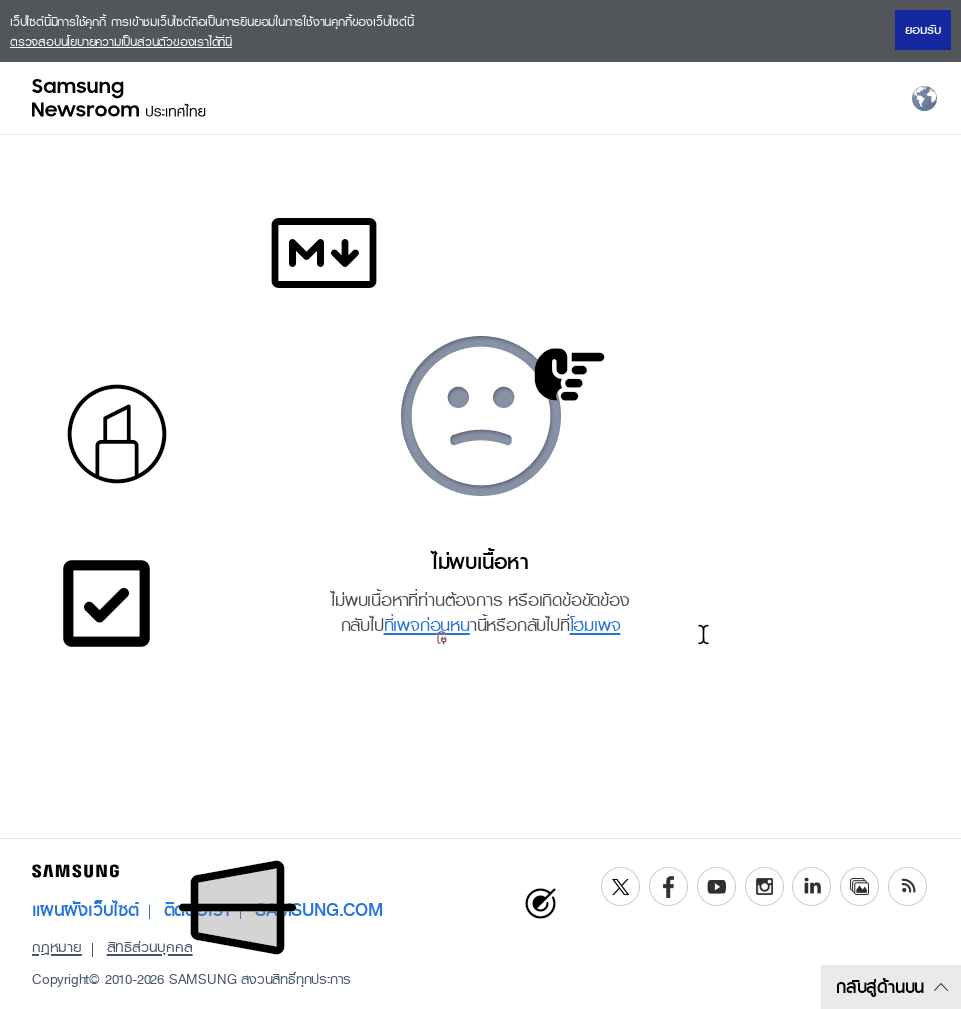 This screenshot has height=1009, width=961. I want to click on adjust perspective or viewing angle, so click(237, 907).